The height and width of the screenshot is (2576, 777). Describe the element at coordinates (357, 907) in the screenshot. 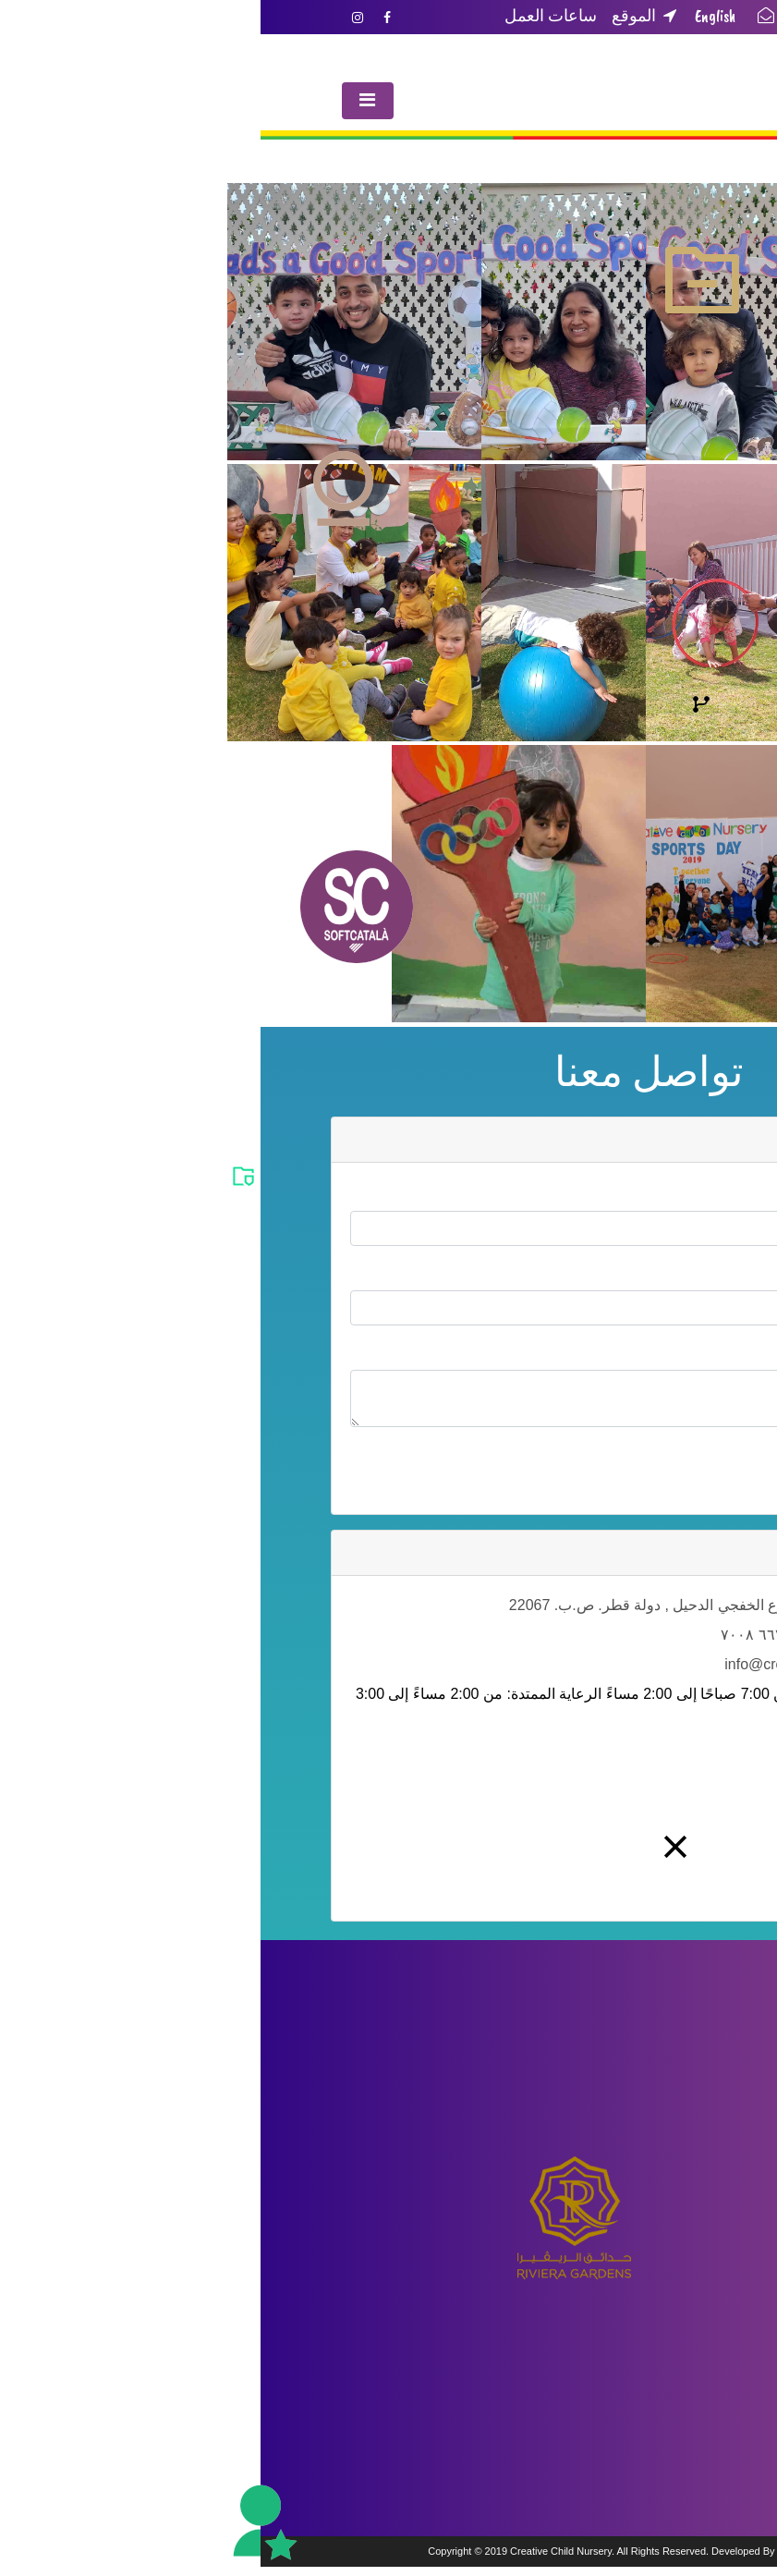

I see `visit the Softcatalà website or app` at that location.